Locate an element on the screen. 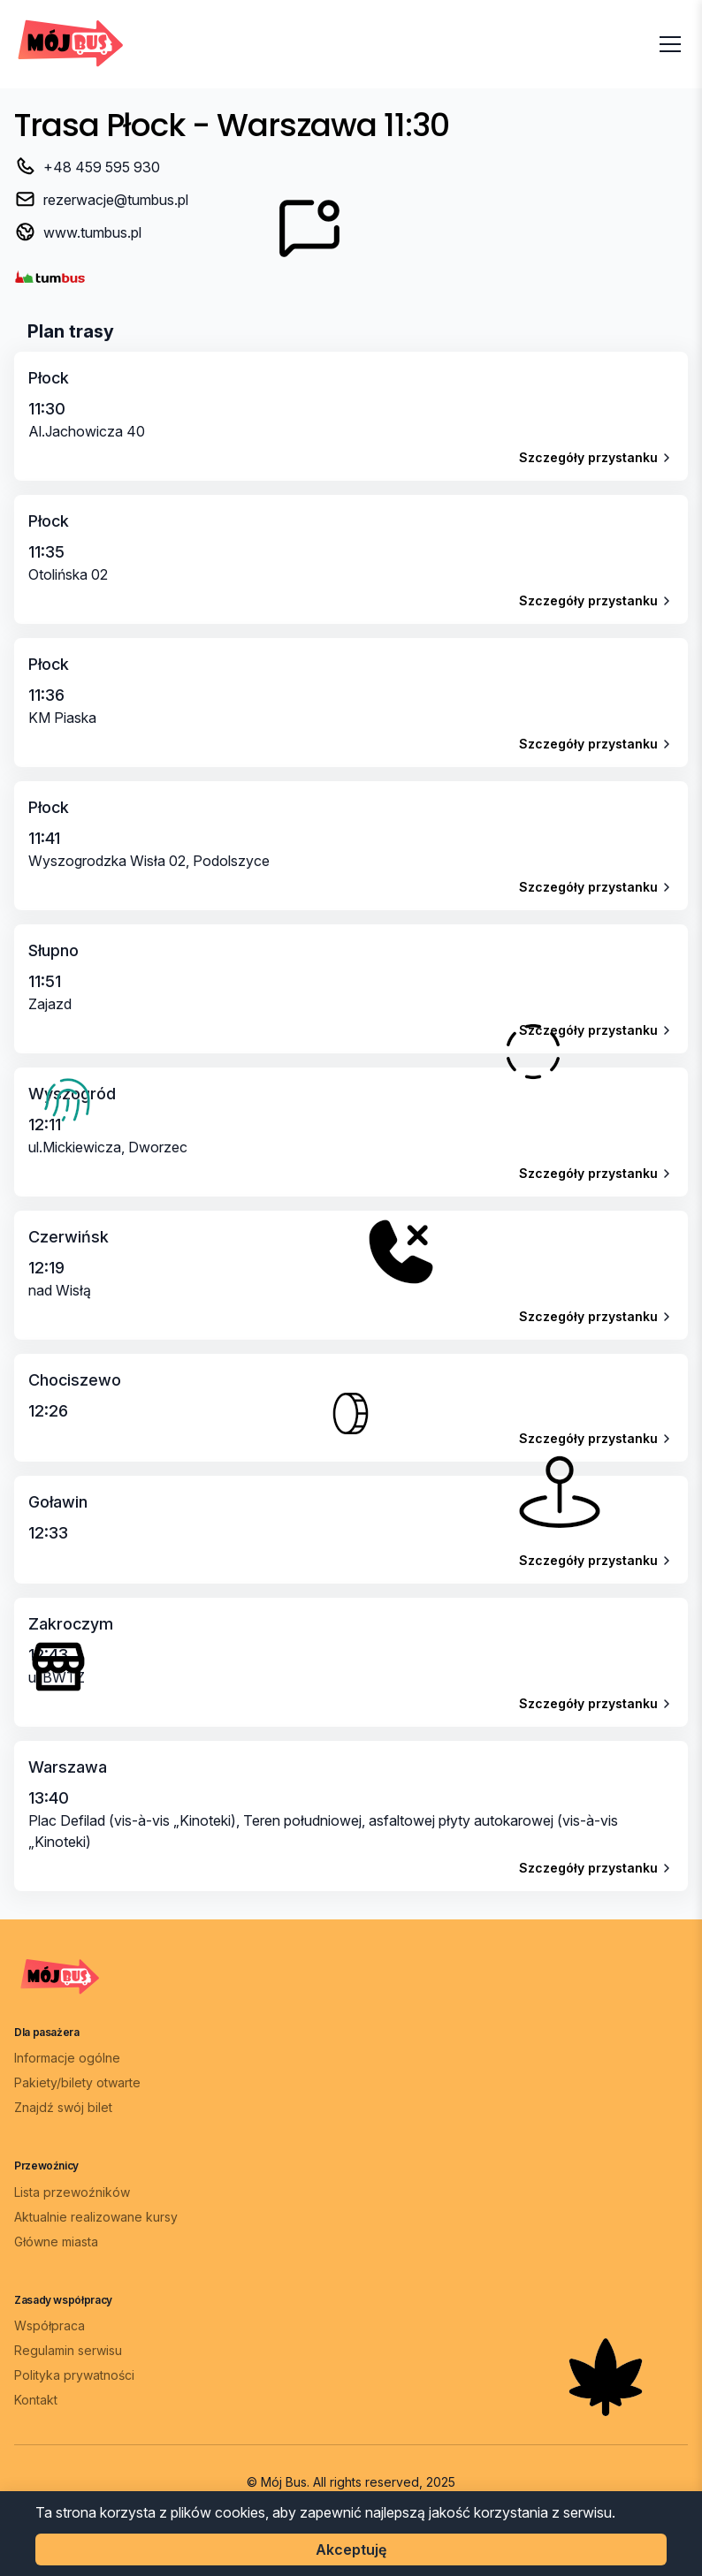 The image size is (702, 2576). new unread message notification is located at coordinates (309, 227).